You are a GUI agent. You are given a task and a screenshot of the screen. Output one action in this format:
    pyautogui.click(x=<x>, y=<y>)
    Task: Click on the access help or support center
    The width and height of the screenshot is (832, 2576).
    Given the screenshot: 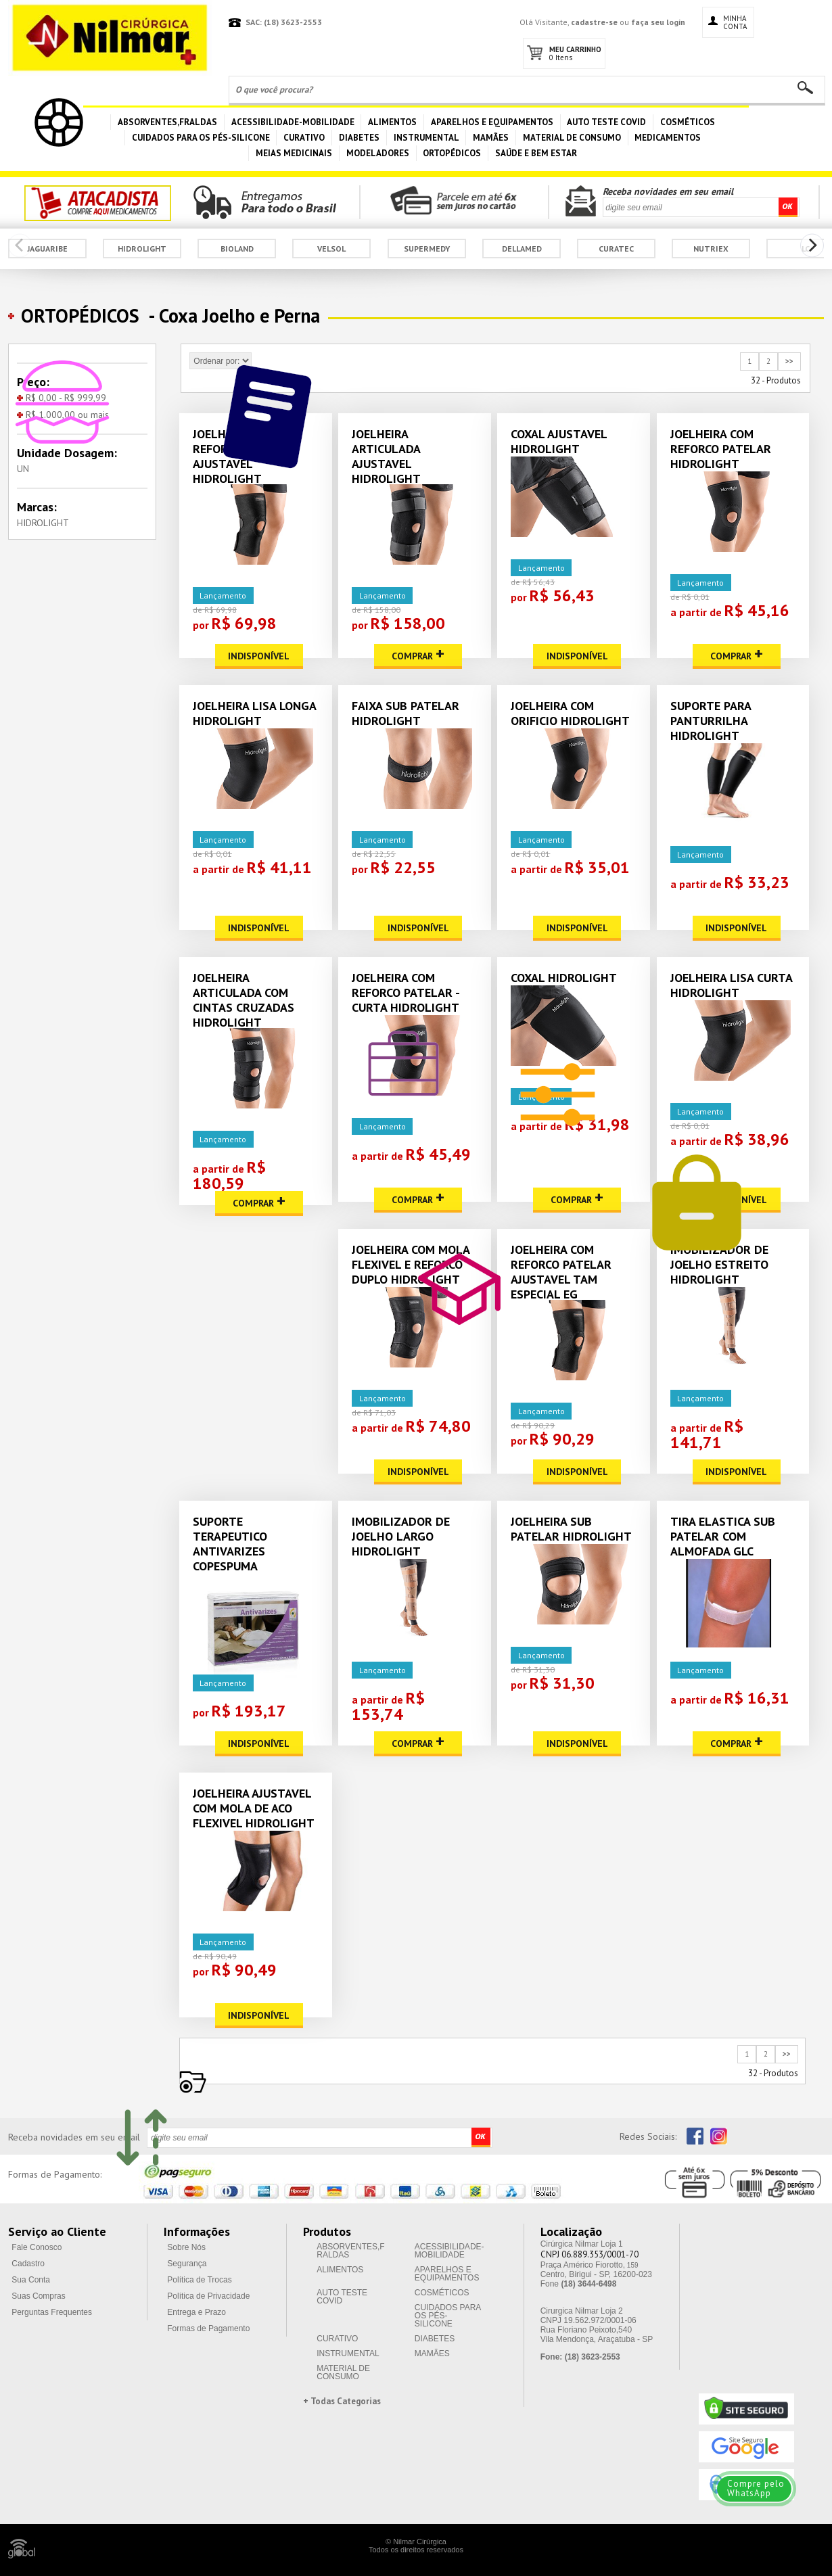 What is the action you would take?
    pyautogui.click(x=59, y=122)
    